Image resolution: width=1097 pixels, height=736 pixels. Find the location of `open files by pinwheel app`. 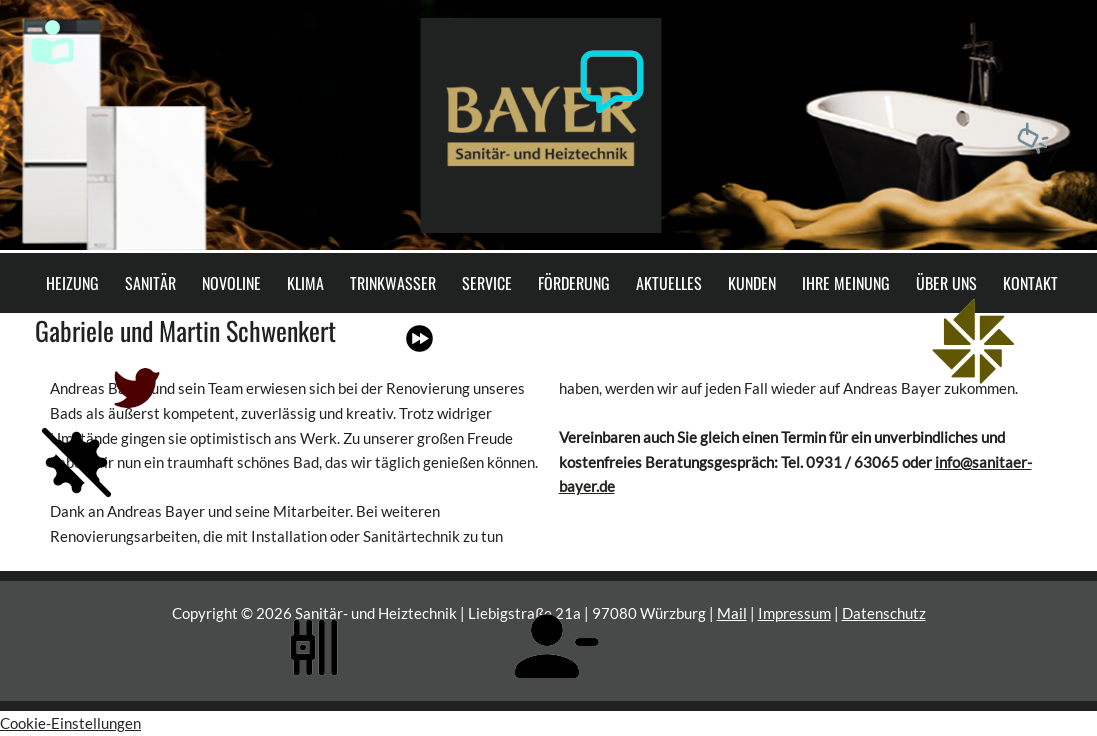

open files by pinwheel app is located at coordinates (973, 341).